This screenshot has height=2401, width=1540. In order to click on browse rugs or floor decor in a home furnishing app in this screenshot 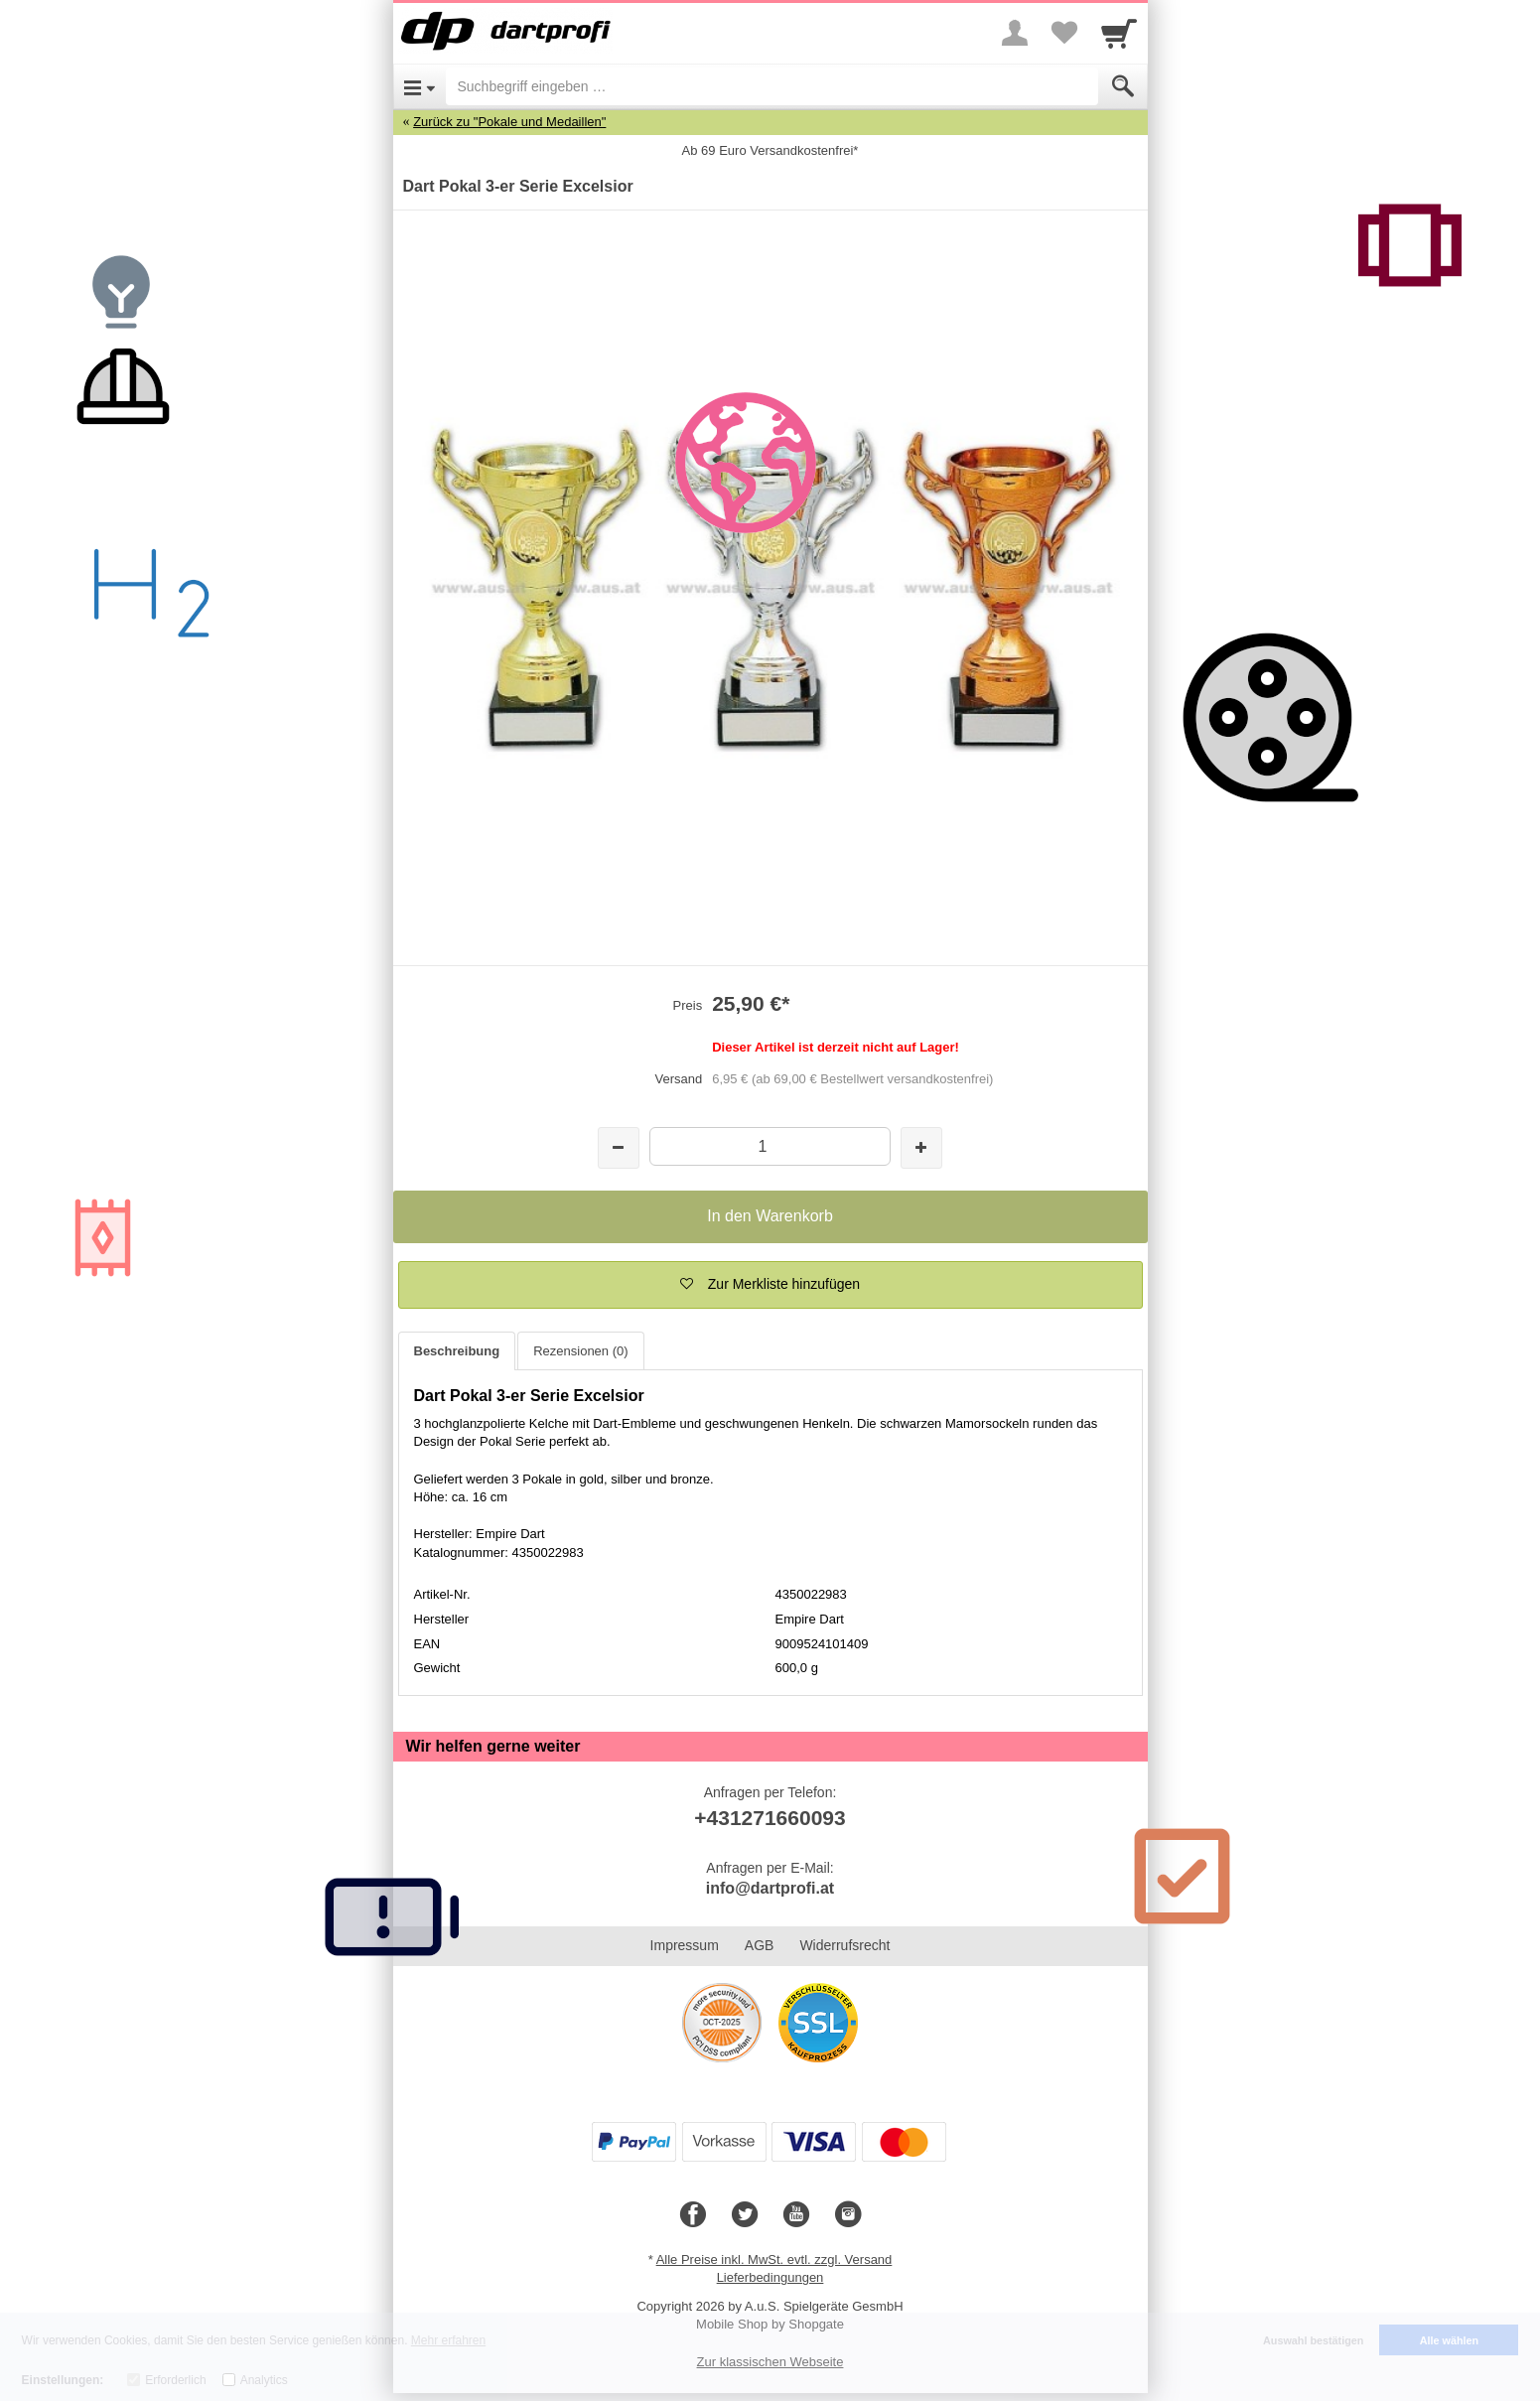, I will do `click(102, 1237)`.